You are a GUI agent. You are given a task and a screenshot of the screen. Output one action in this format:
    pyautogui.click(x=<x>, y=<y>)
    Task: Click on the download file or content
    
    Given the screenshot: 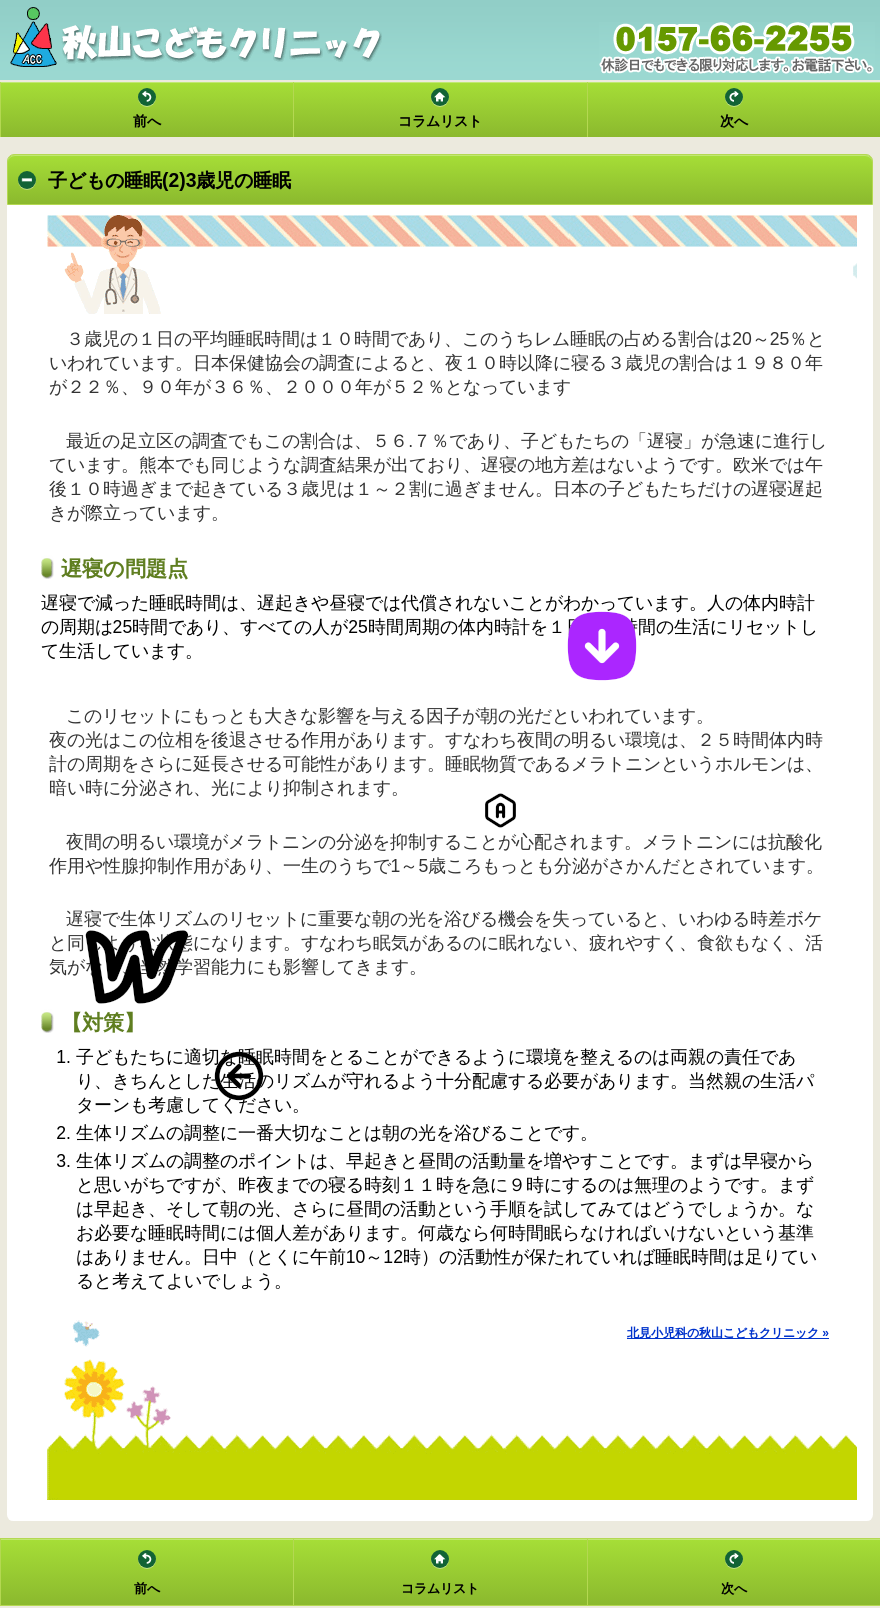 What is the action you would take?
    pyautogui.click(x=602, y=646)
    